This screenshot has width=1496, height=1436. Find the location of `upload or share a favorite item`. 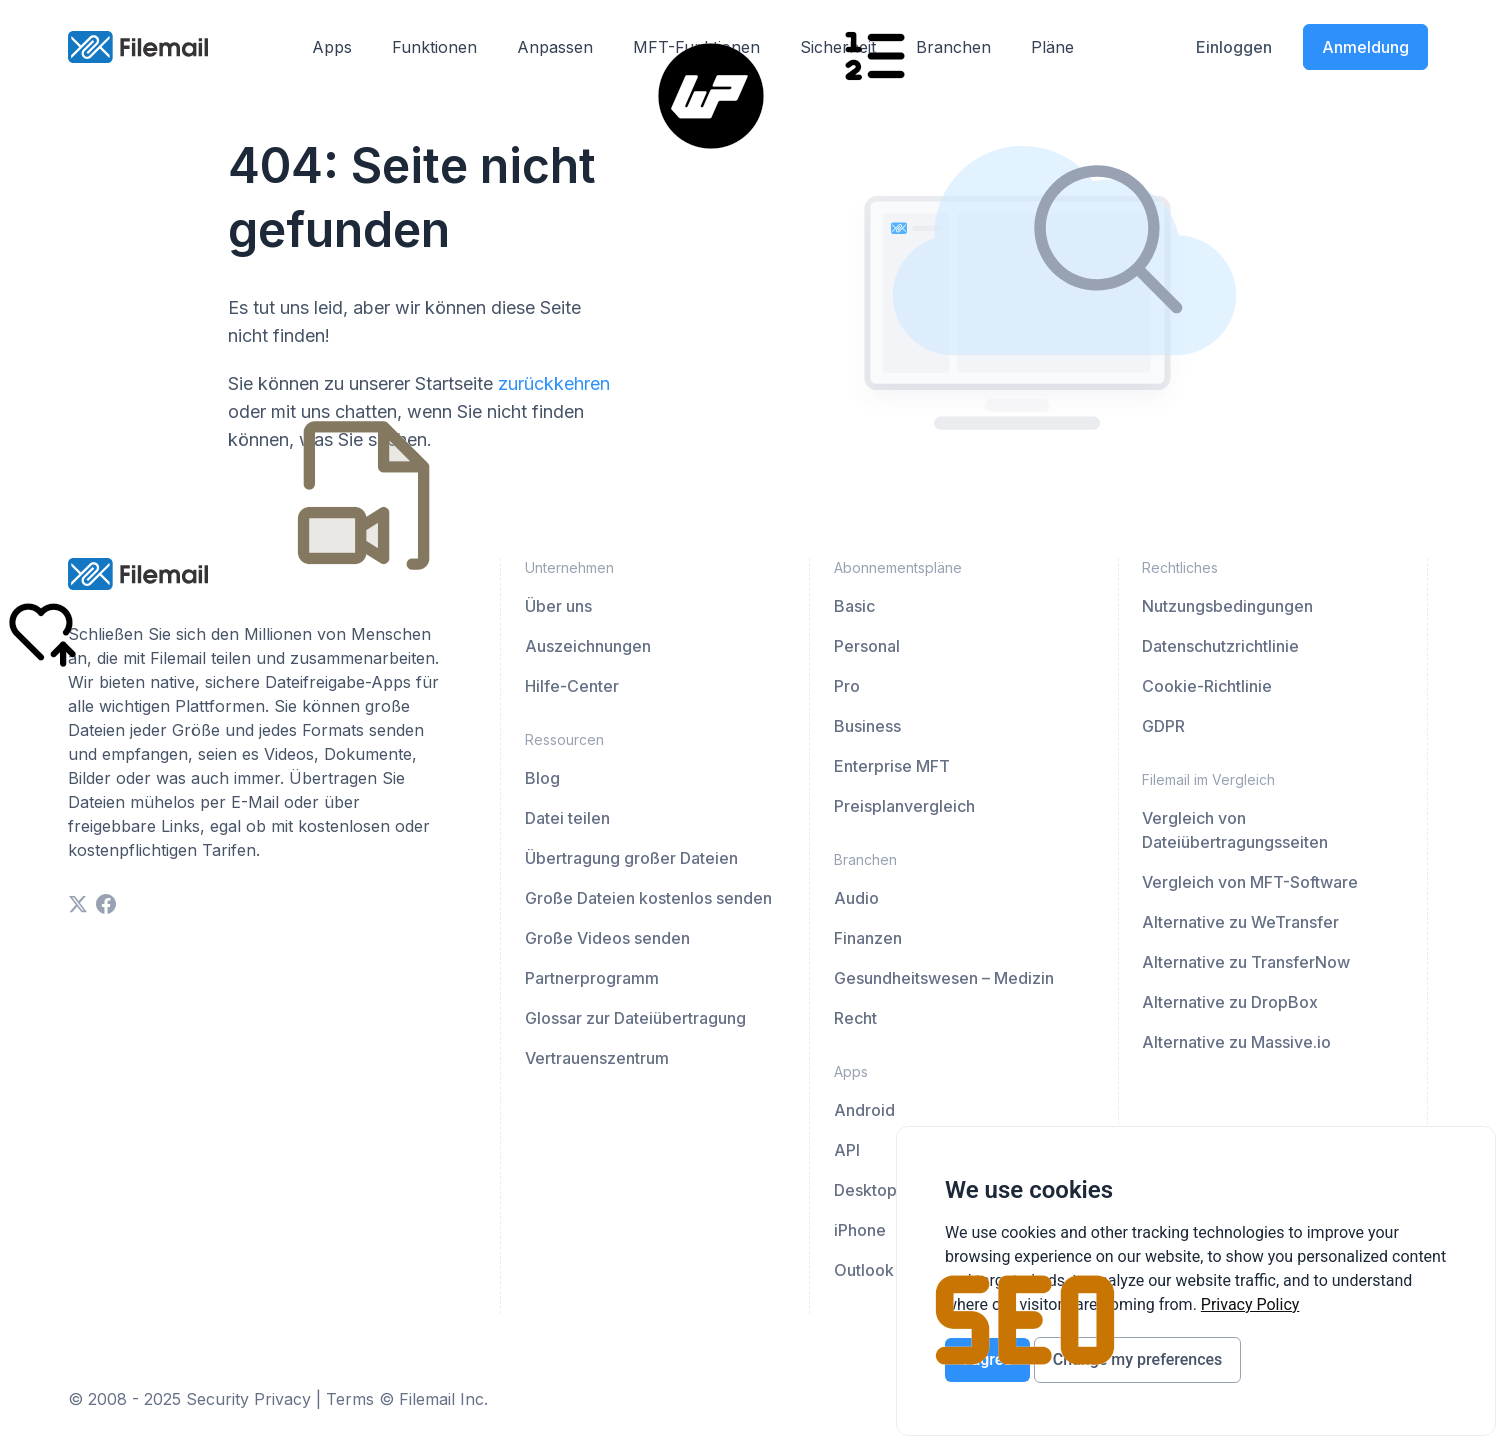

upload or share a favorite item is located at coordinates (41, 632).